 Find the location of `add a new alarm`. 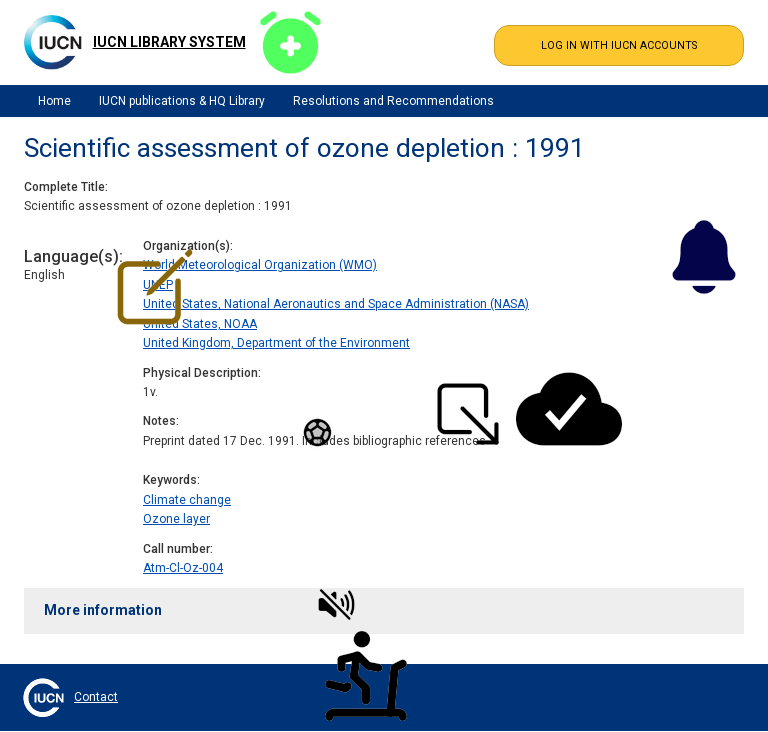

add a new alarm is located at coordinates (290, 42).